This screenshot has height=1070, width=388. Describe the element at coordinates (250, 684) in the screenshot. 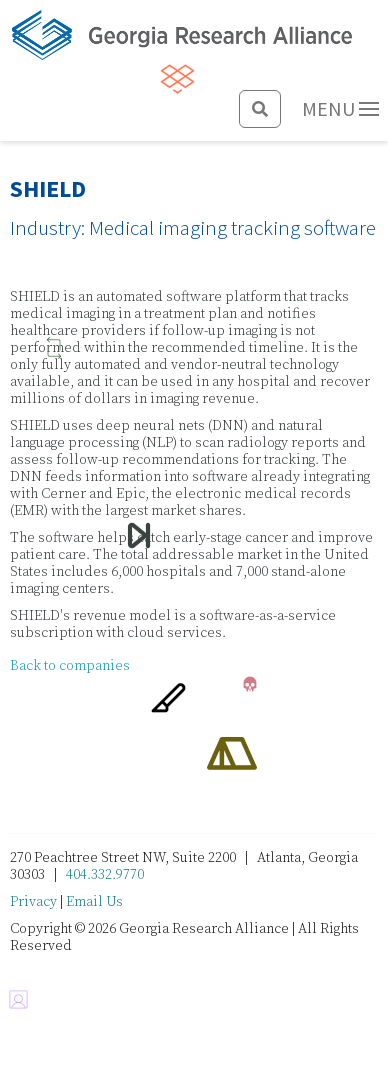

I see `indicates danger or hazardous content` at that location.